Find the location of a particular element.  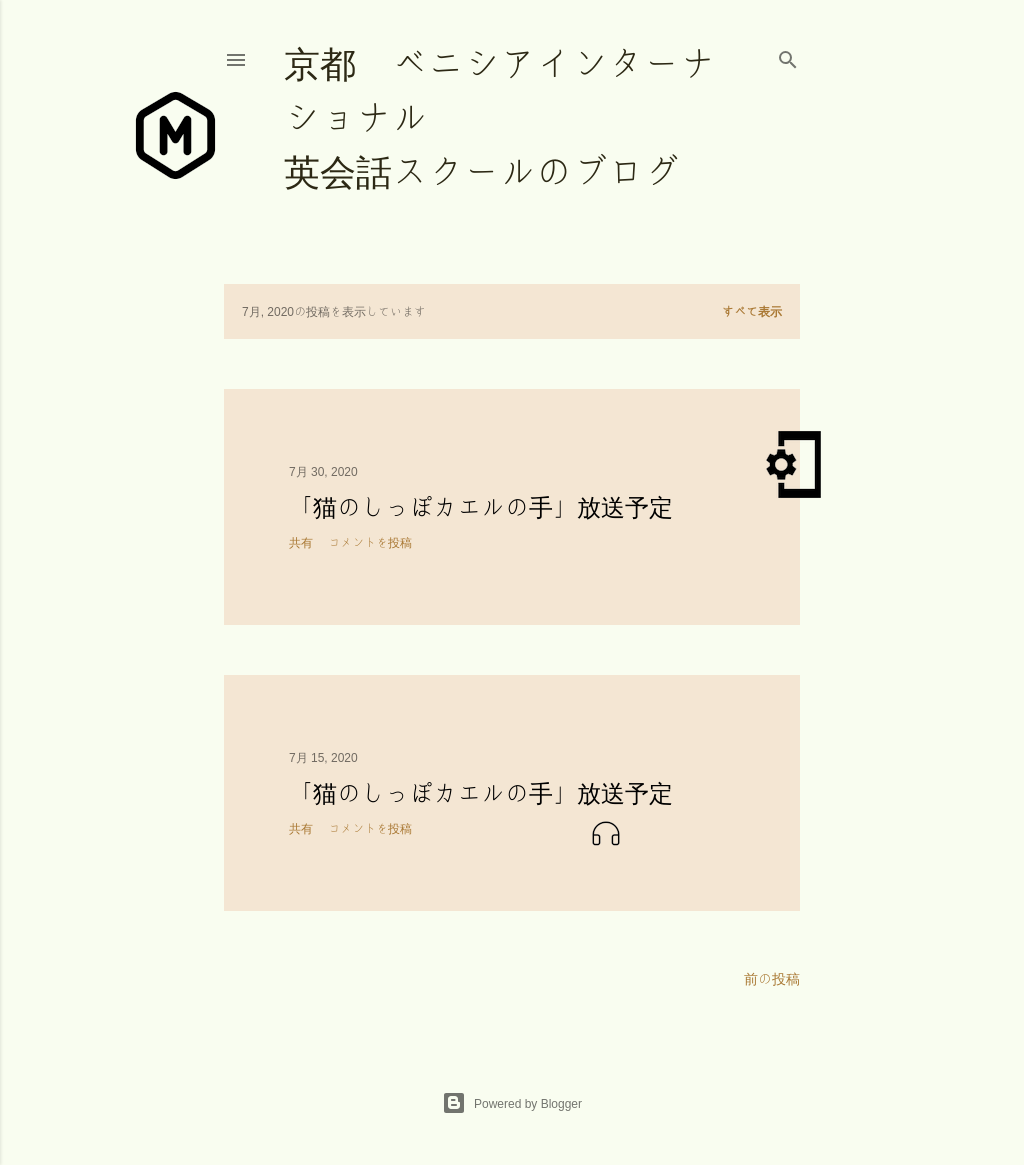

indicates a module or component in a system is located at coordinates (175, 135).